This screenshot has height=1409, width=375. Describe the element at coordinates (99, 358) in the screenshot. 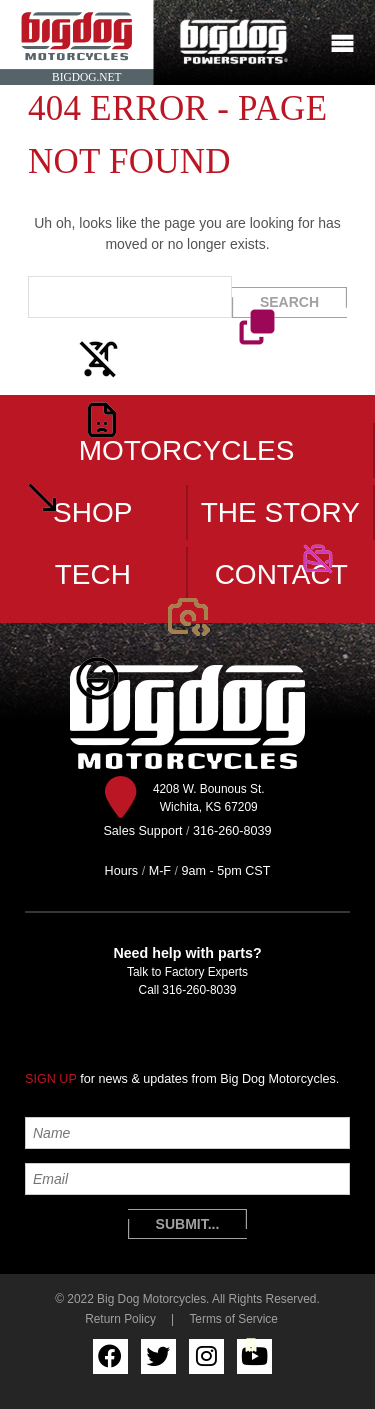

I see `indicates strollers are not permitted in this area` at that location.